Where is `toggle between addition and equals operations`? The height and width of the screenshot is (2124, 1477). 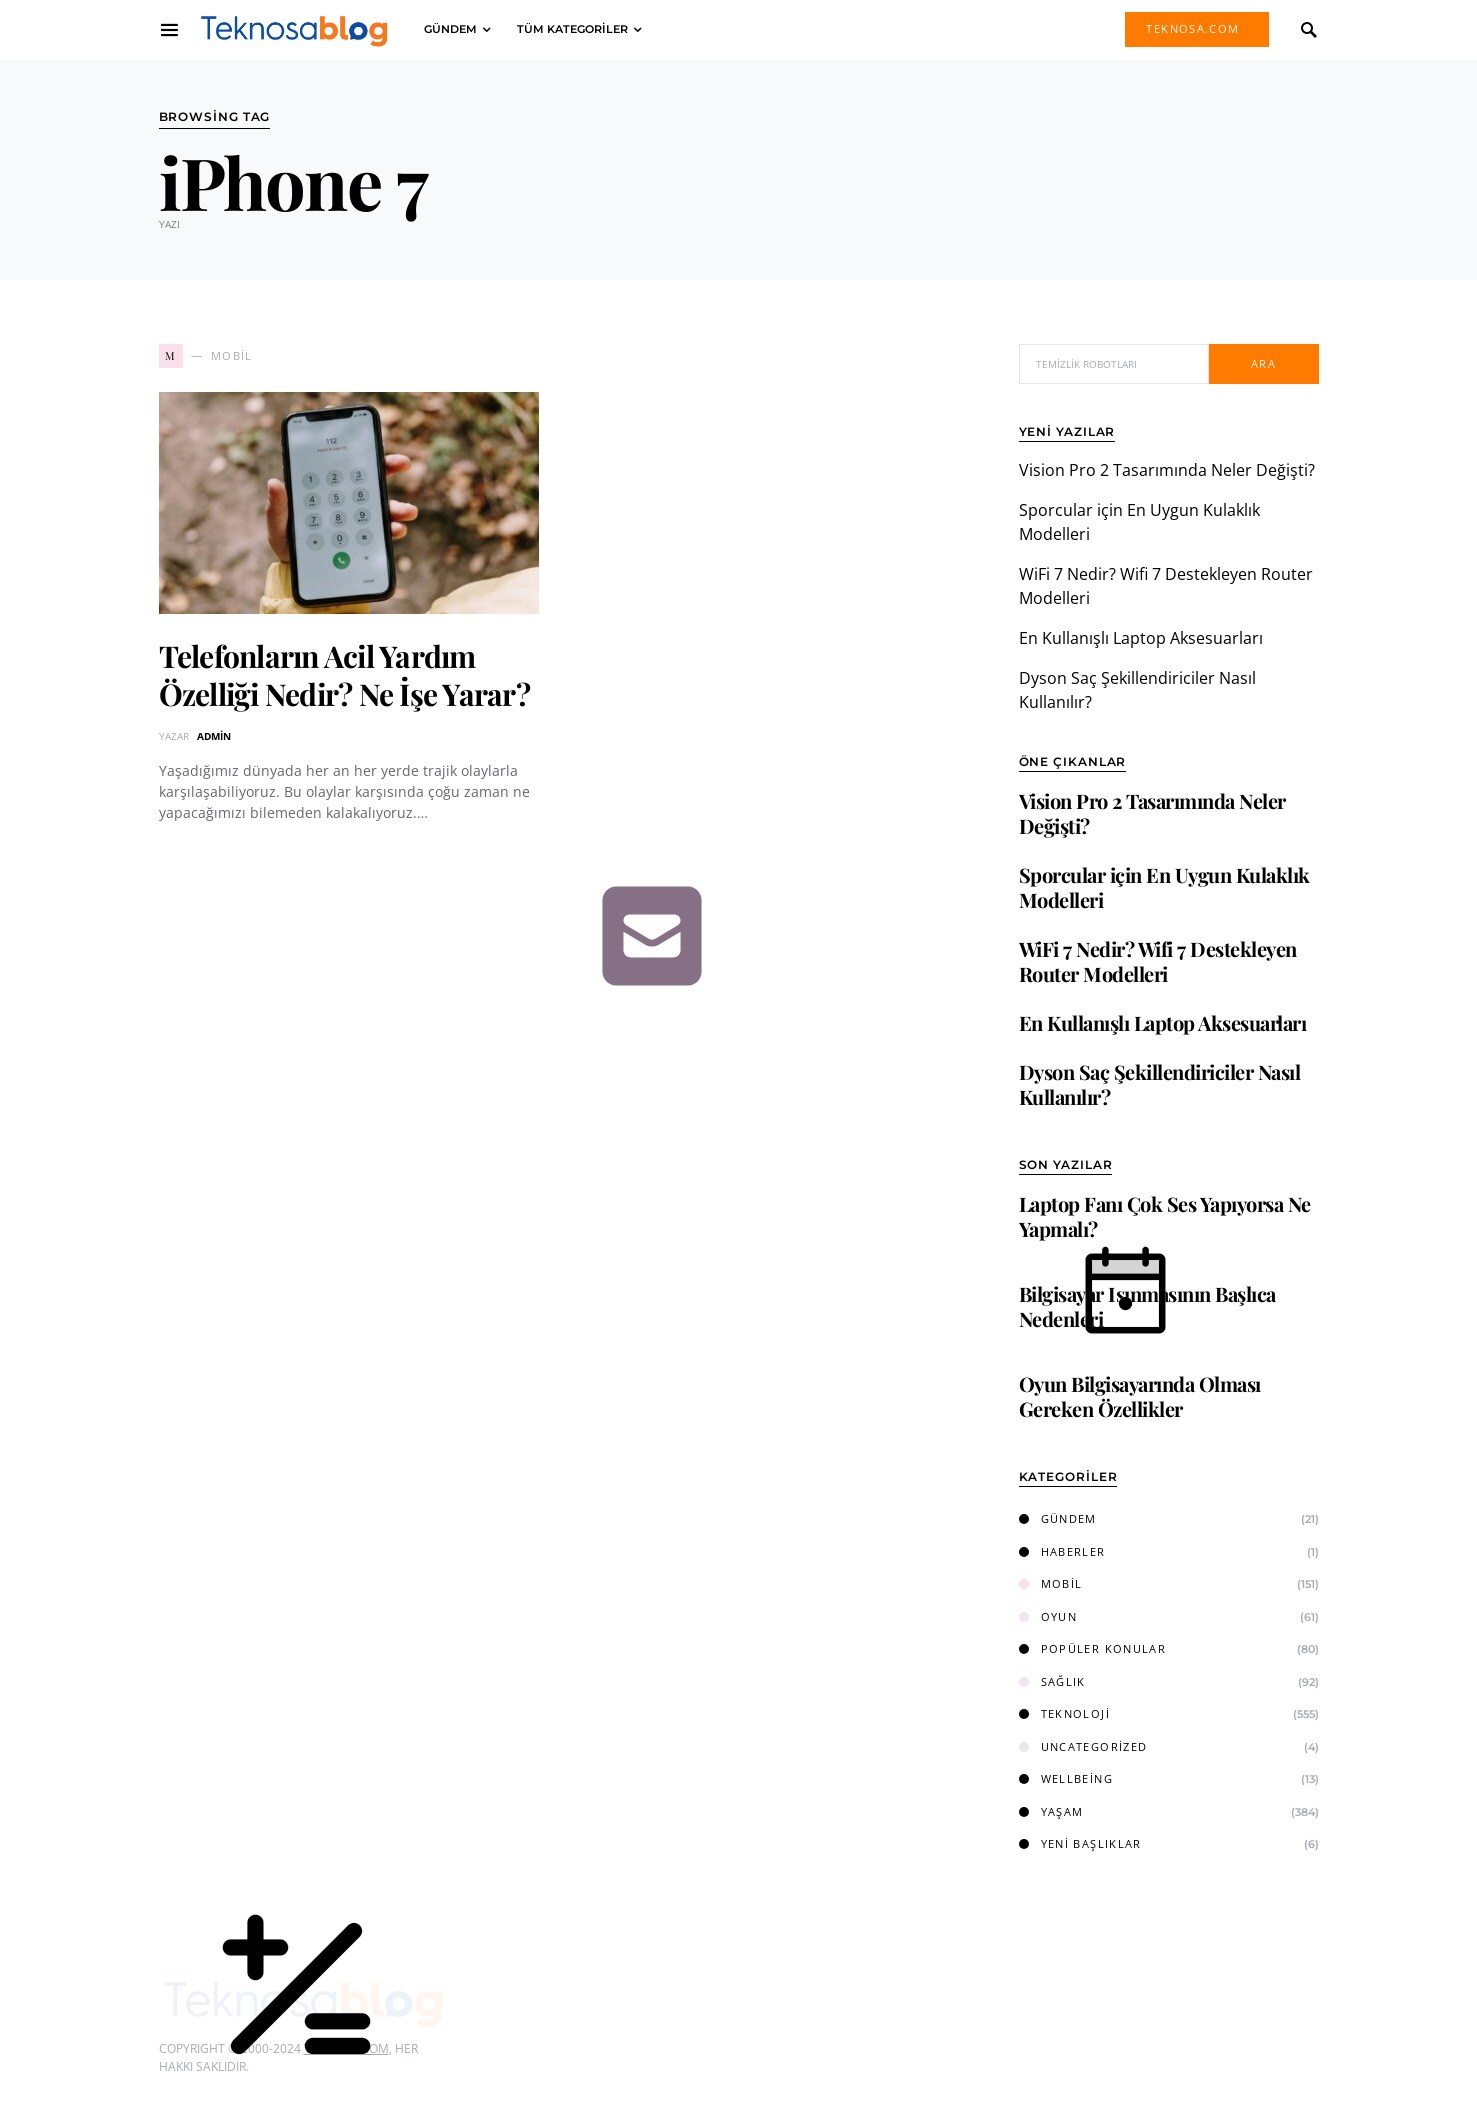 toggle between addition and equals operations is located at coordinates (296, 1988).